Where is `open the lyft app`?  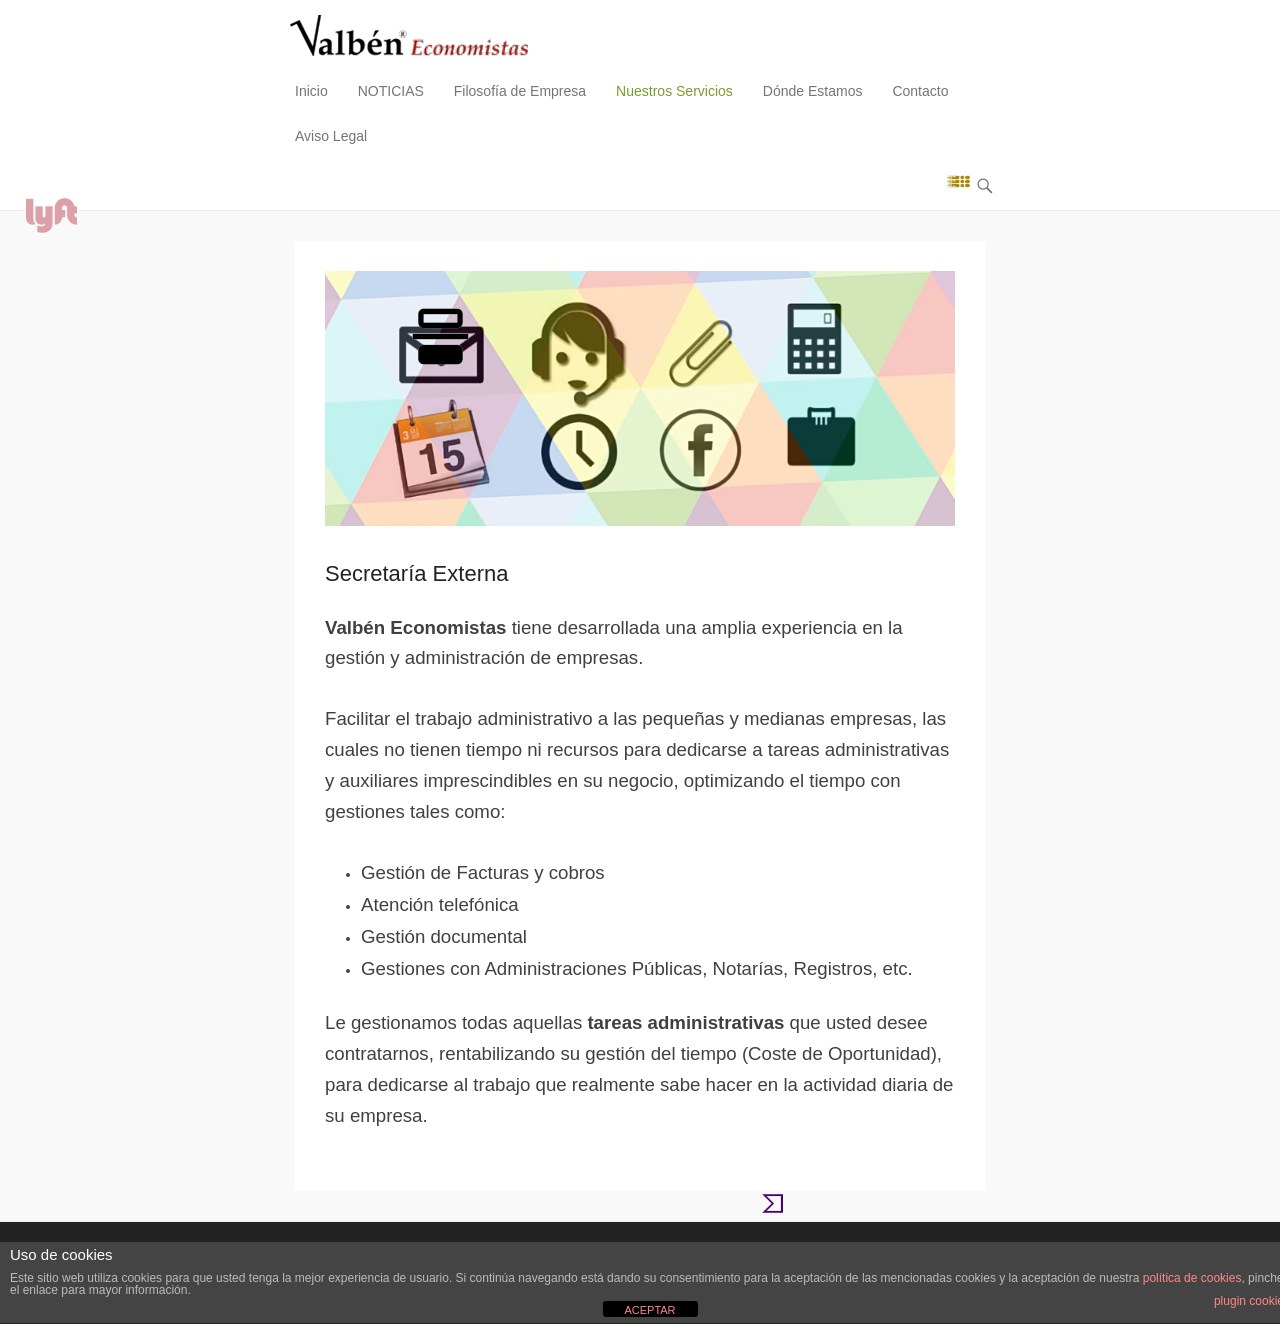 open the lyft app is located at coordinates (51, 215).